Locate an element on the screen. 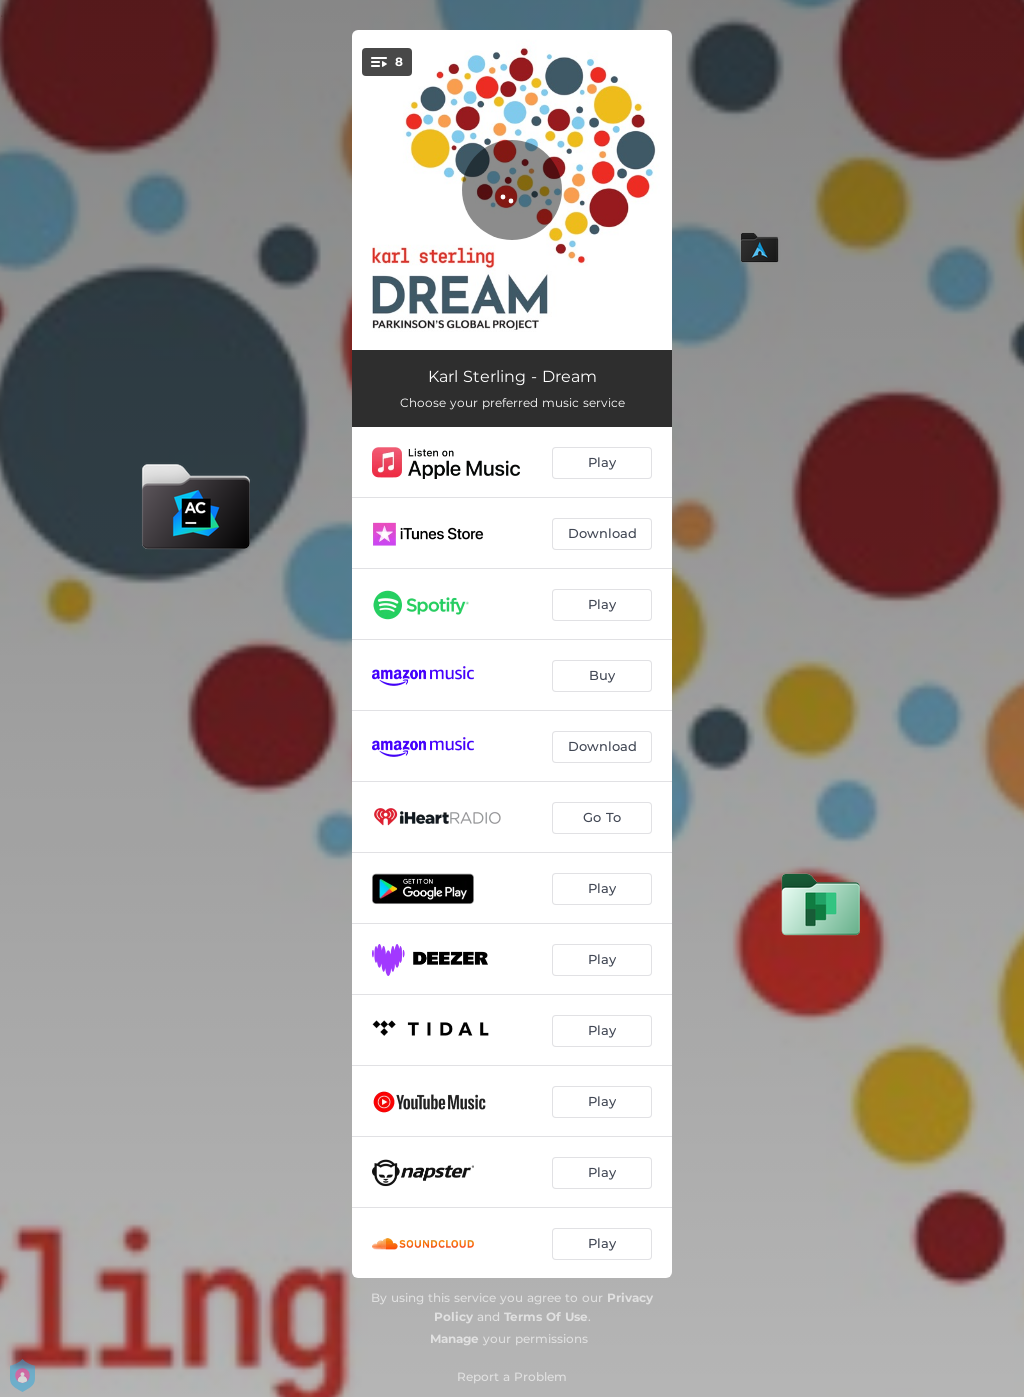 The width and height of the screenshot is (1024, 1397). open microsoft planner files folder is located at coordinates (820, 906).